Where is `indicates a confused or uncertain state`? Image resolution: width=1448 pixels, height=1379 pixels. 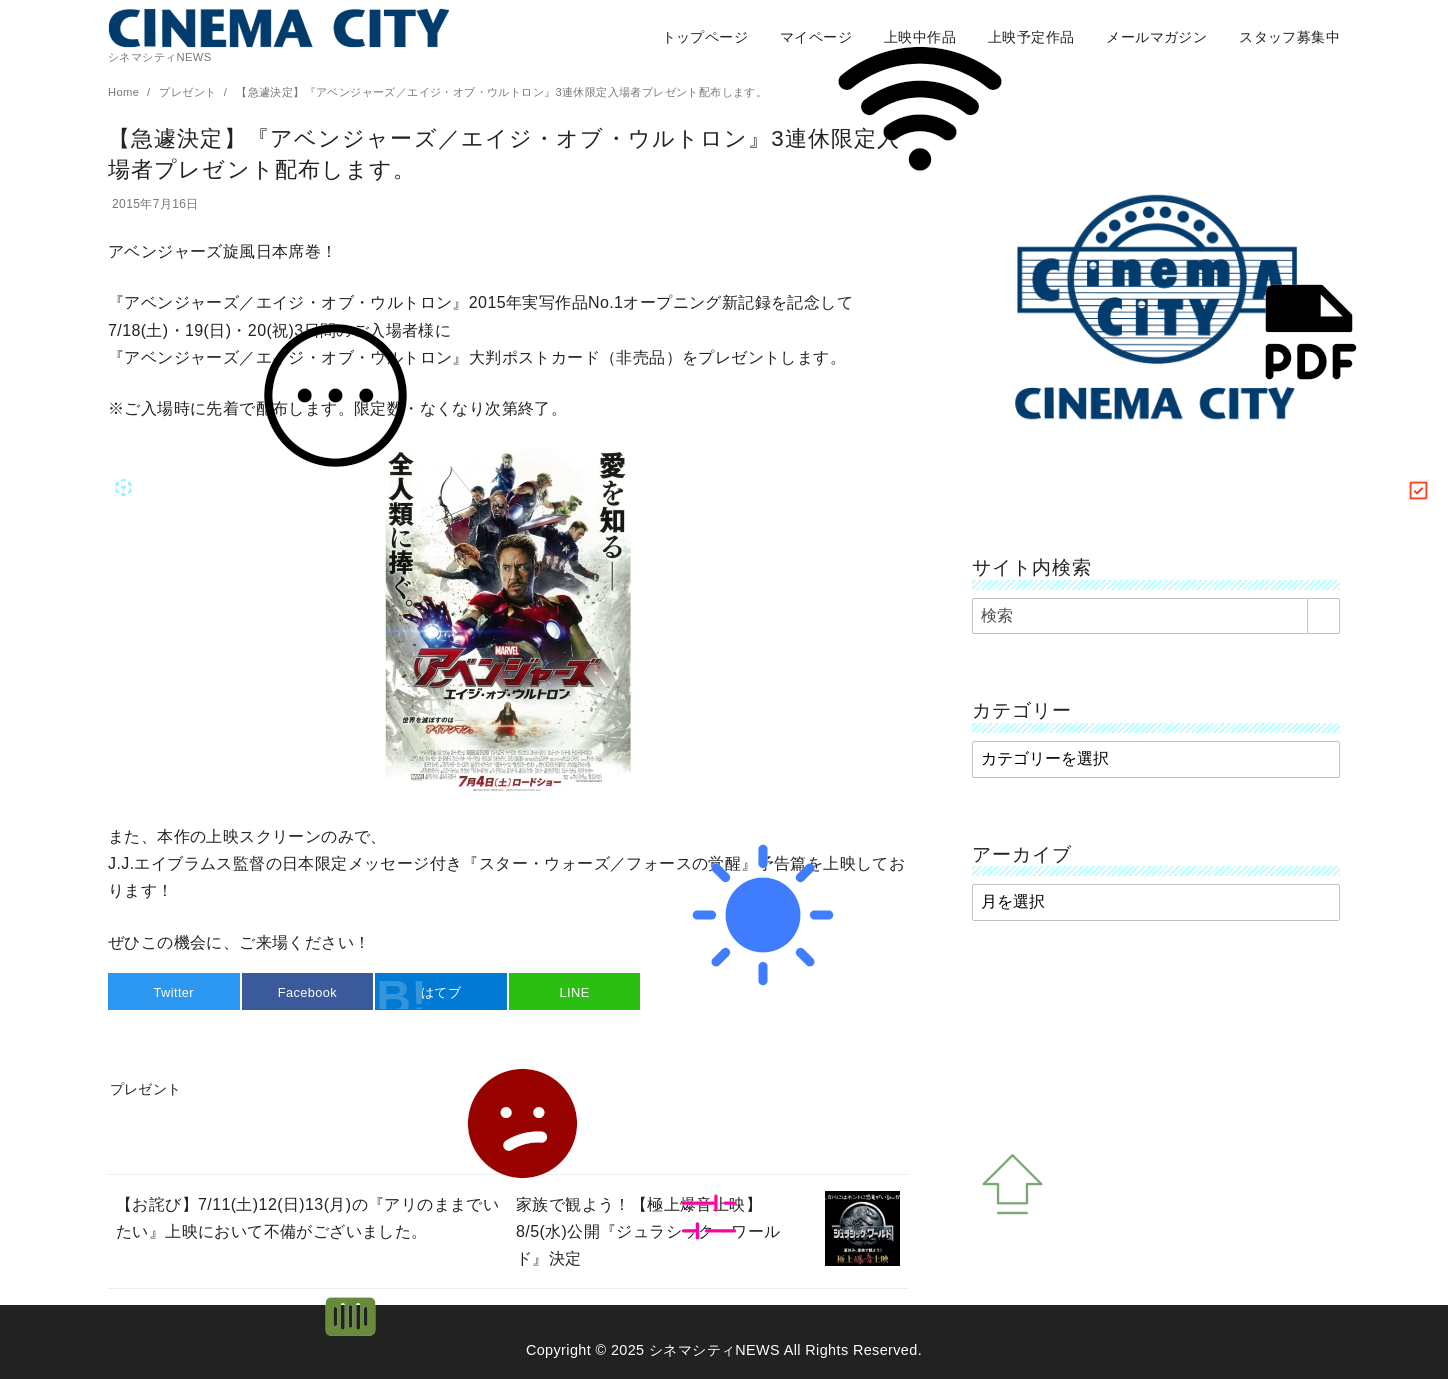 indicates a confused or uncertain state is located at coordinates (522, 1123).